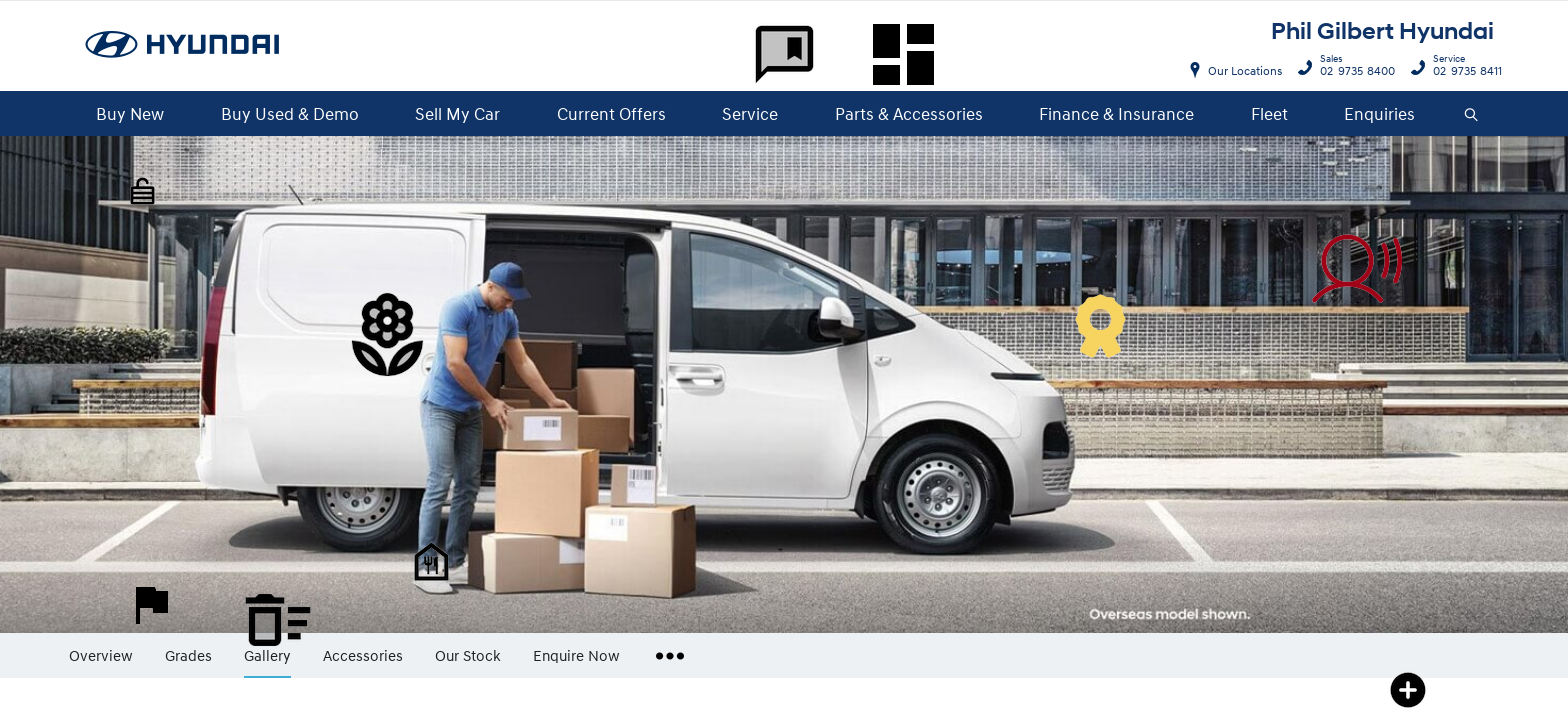 Image resolution: width=1568 pixels, height=720 pixels. Describe the element at coordinates (431, 561) in the screenshot. I see `find nearby food banks or food assistance locations` at that location.